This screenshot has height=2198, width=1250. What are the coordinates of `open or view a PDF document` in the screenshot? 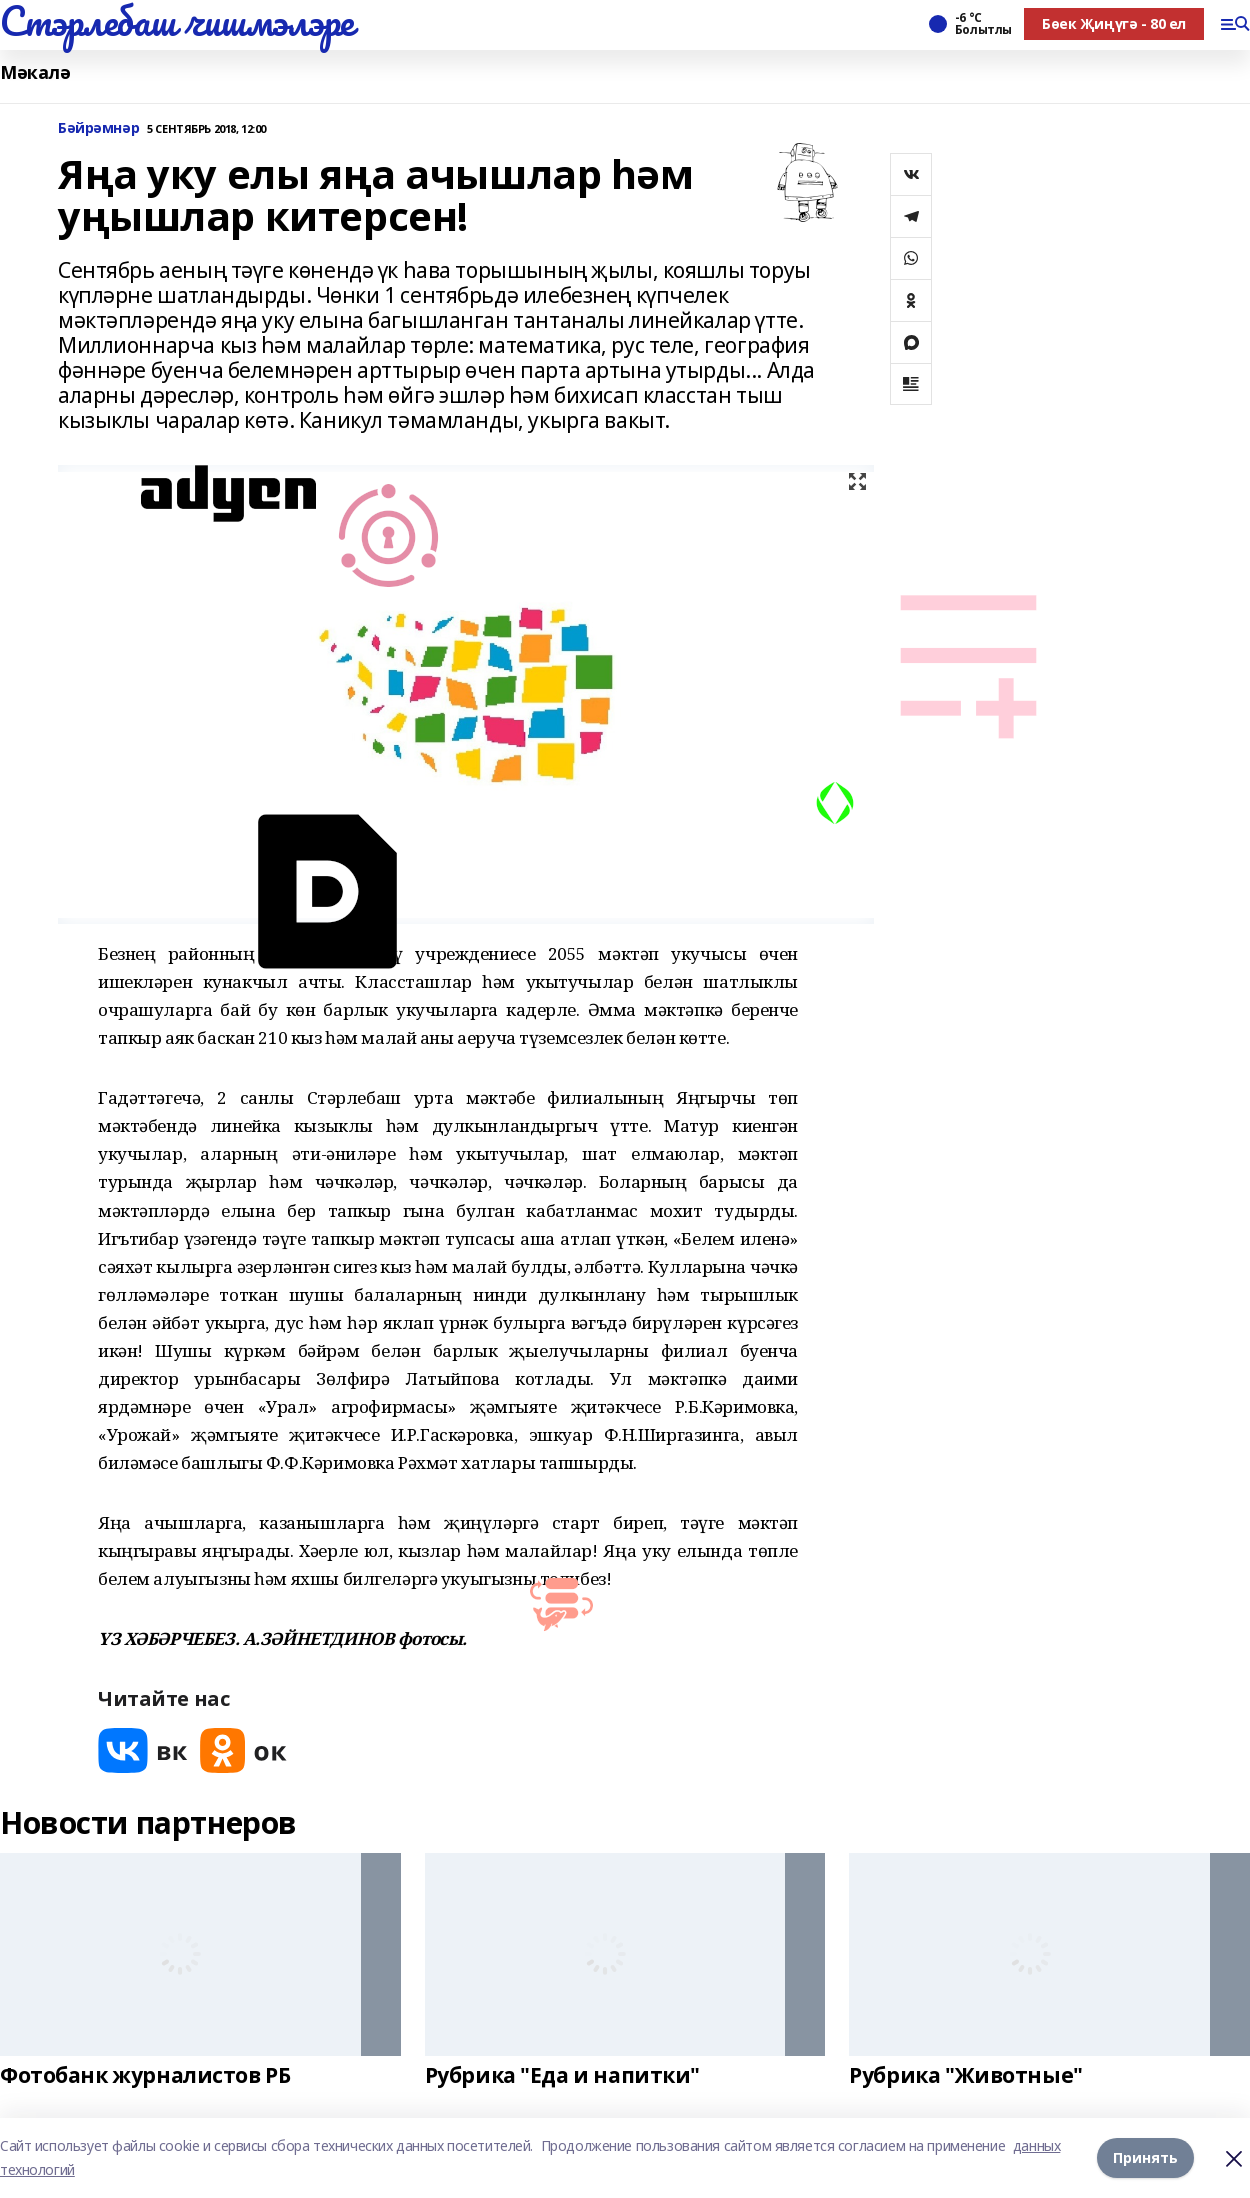 It's located at (327, 891).